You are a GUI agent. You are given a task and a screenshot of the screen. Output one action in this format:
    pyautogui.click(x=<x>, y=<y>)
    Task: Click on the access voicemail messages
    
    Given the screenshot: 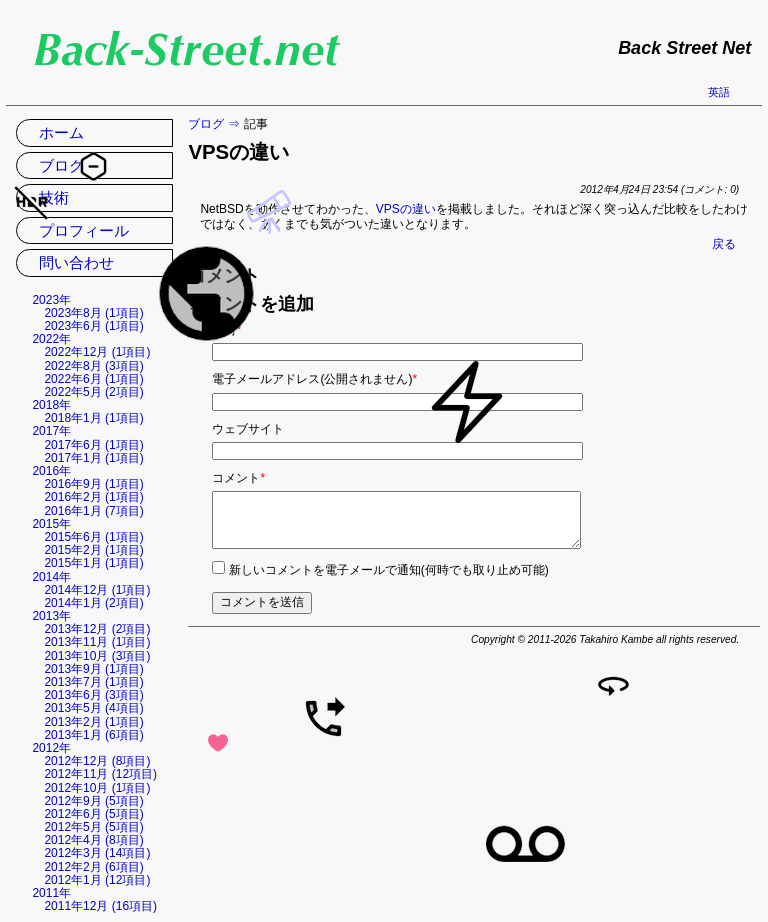 What is the action you would take?
    pyautogui.click(x=525, y=845)
    